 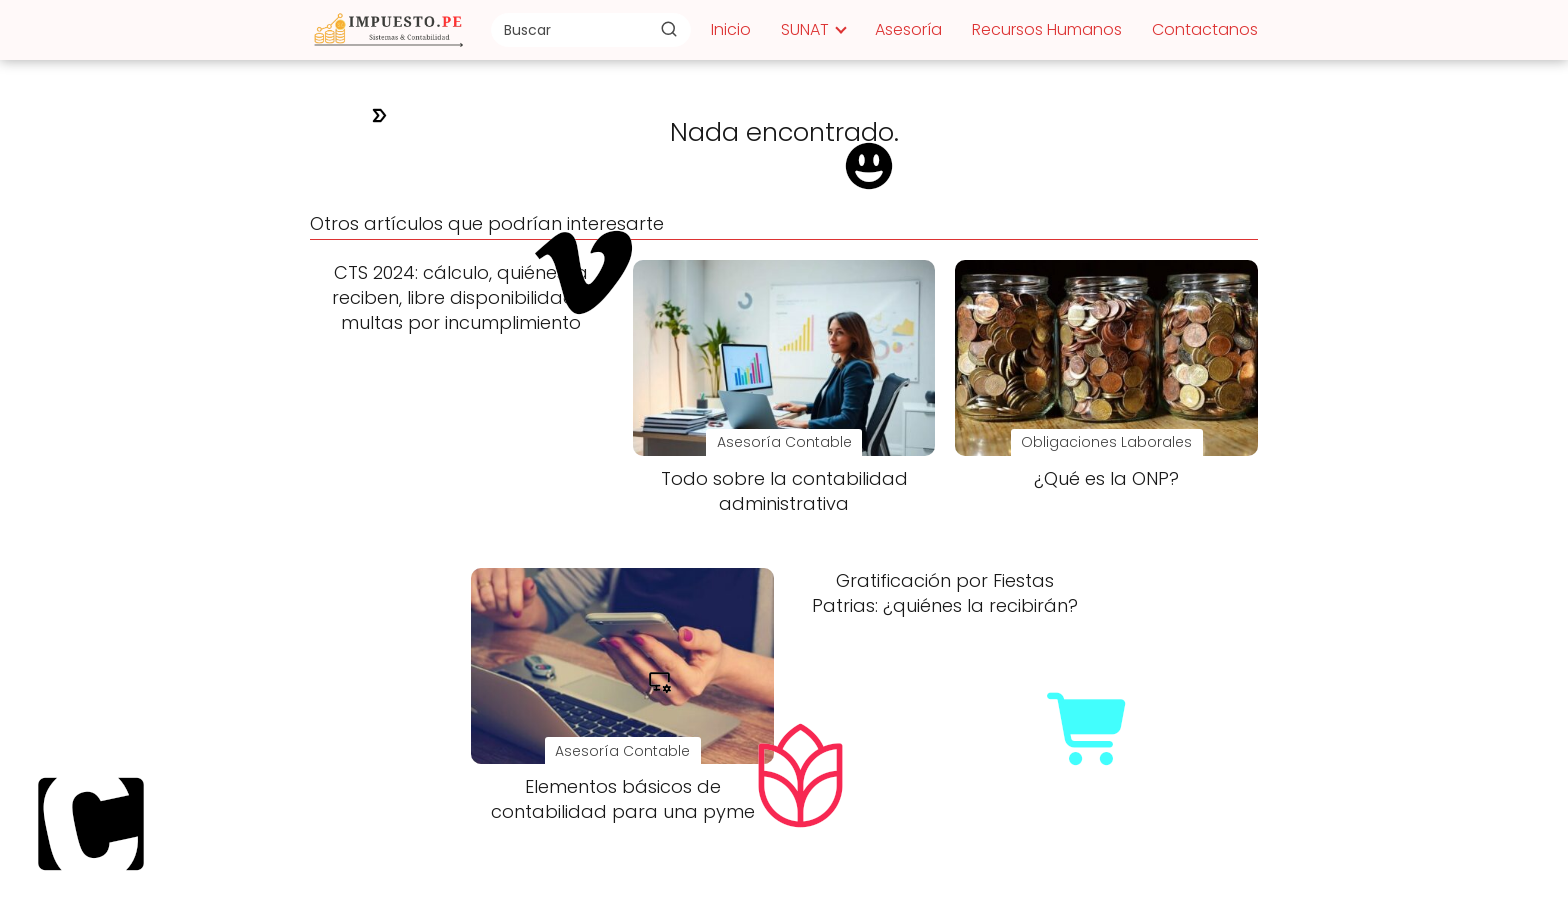 What do you see at coordinates (800, 777) in the screenshot?
I see `filter by grain or wheat products` at bounding box center [800, 777].